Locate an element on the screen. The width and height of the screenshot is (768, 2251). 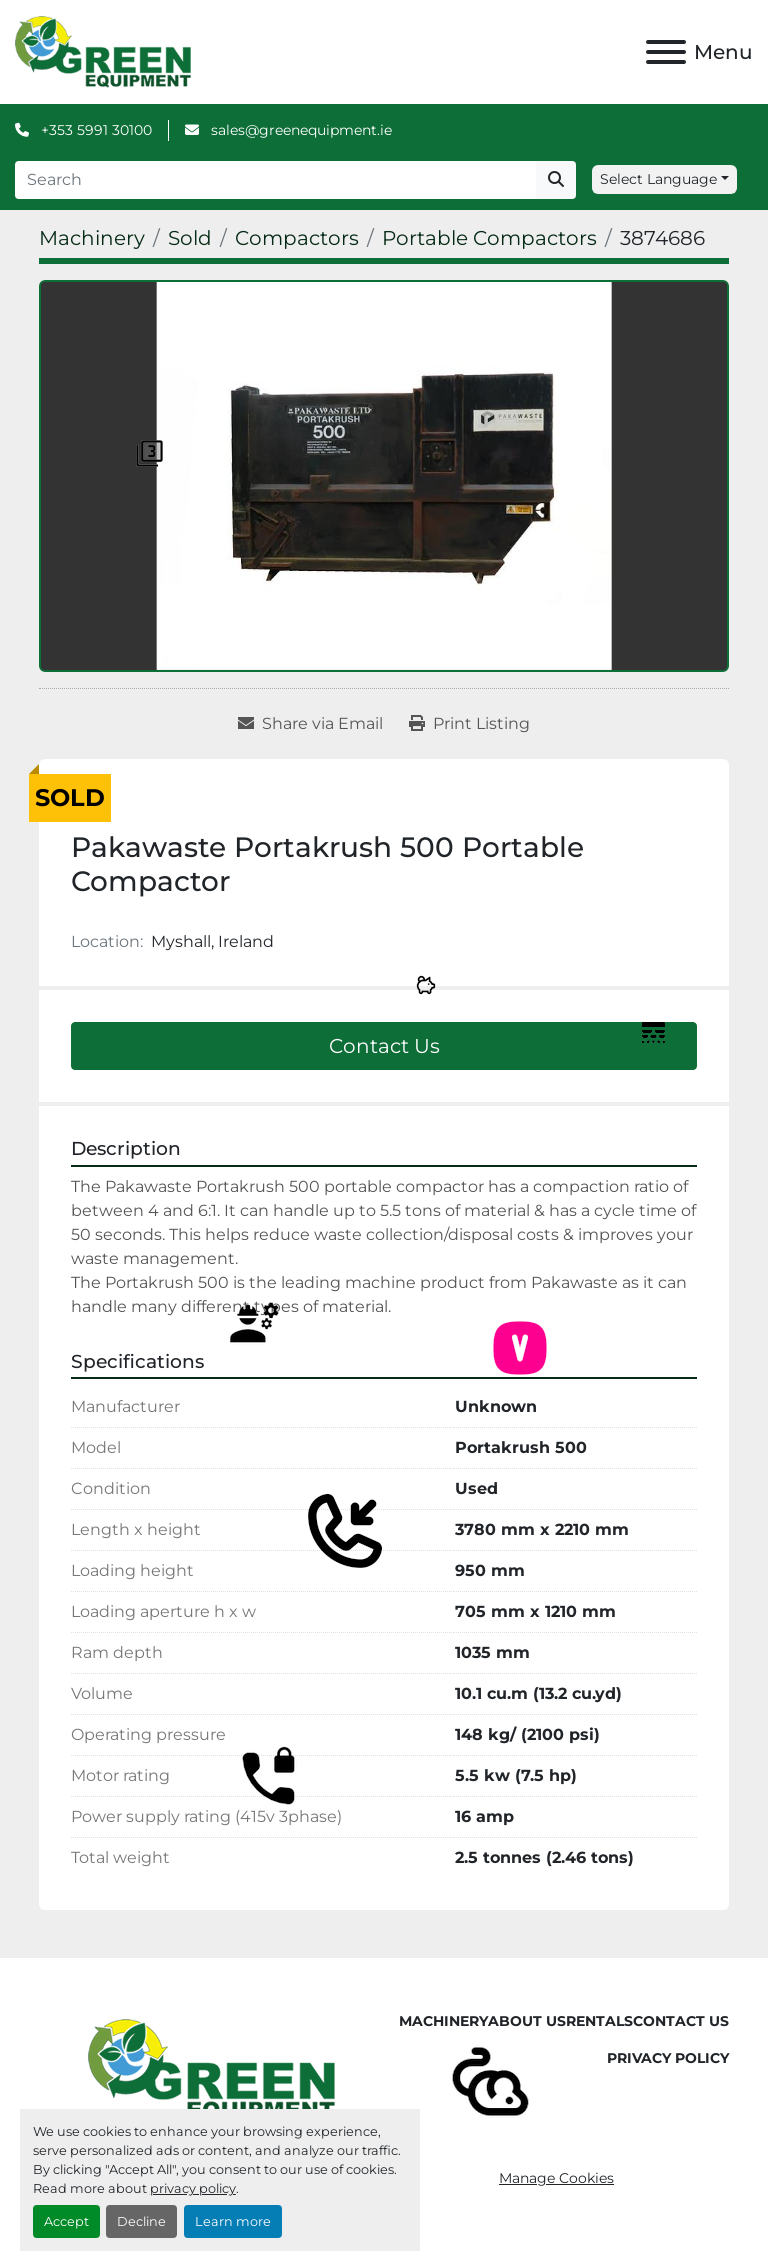
adjust text line spacing or density is located at coordinates (653, 1032).